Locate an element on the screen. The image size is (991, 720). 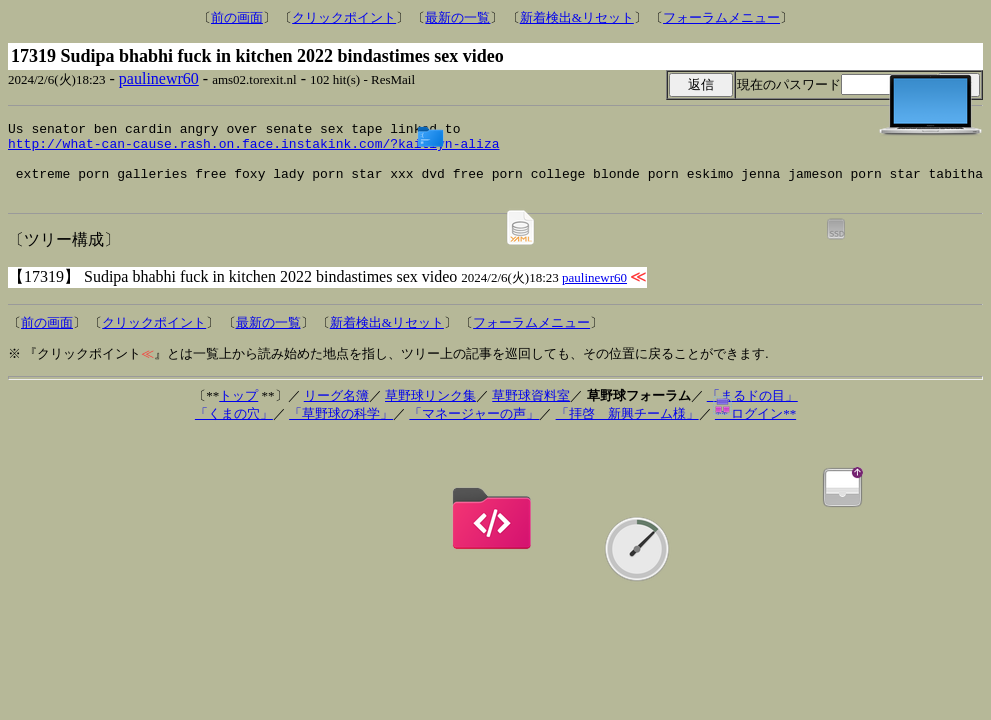
open sysprof system profiler application is located at coordinates (637, 549).